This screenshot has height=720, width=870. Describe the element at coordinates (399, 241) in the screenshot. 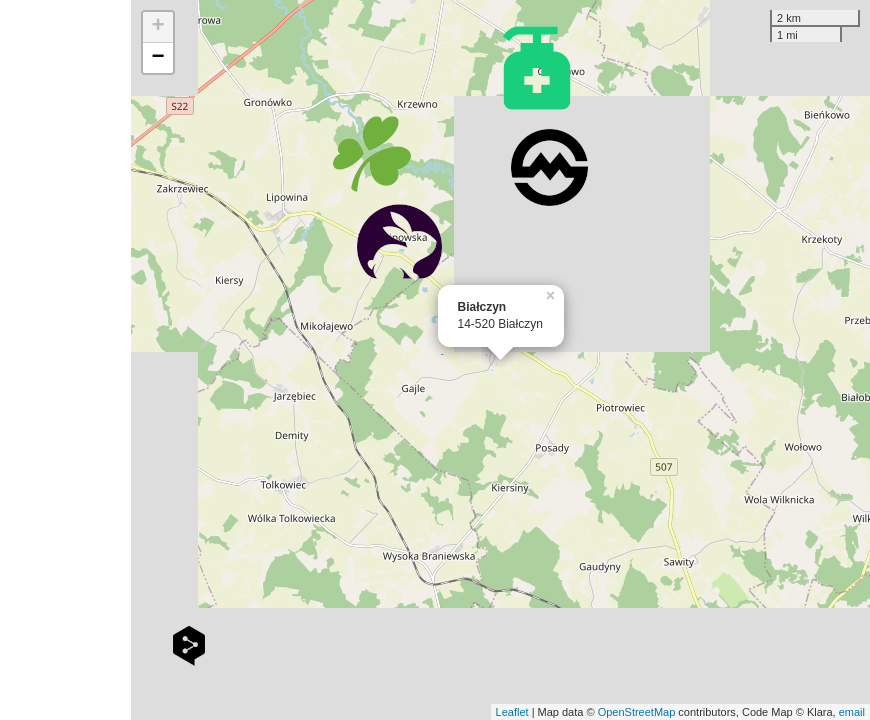

I see `coderabbit logo - ai-powered code review platform` at that location.